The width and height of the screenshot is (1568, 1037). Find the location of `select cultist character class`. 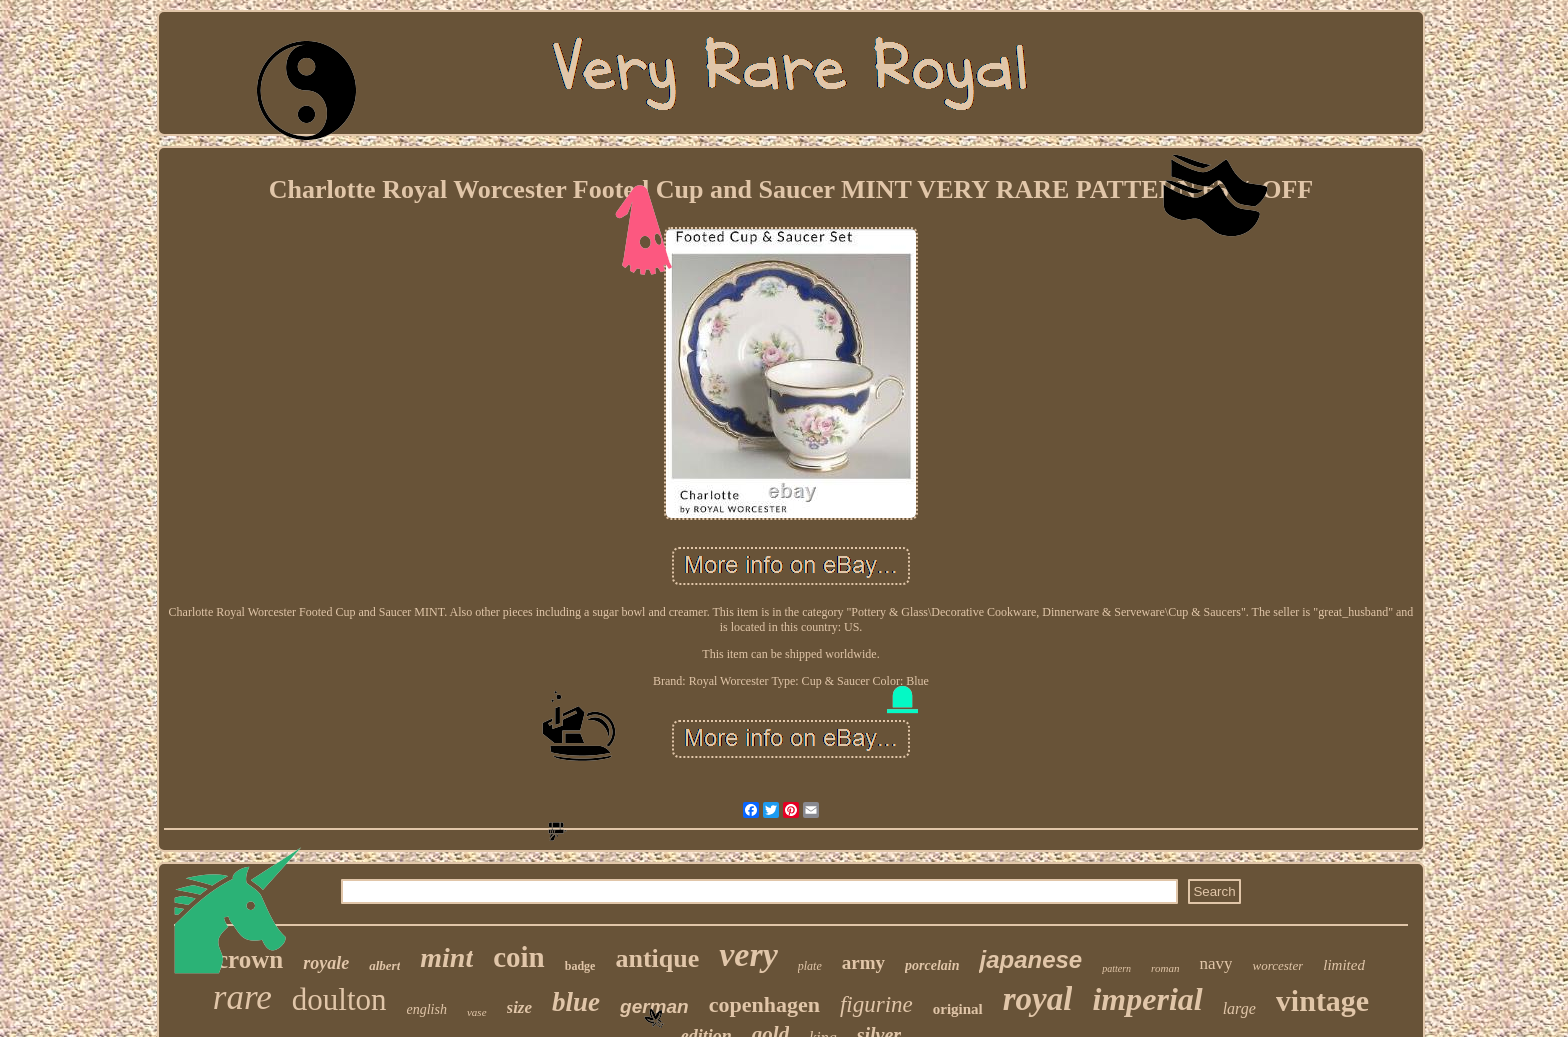

select cultist character class is located at coordinates (644, 230).